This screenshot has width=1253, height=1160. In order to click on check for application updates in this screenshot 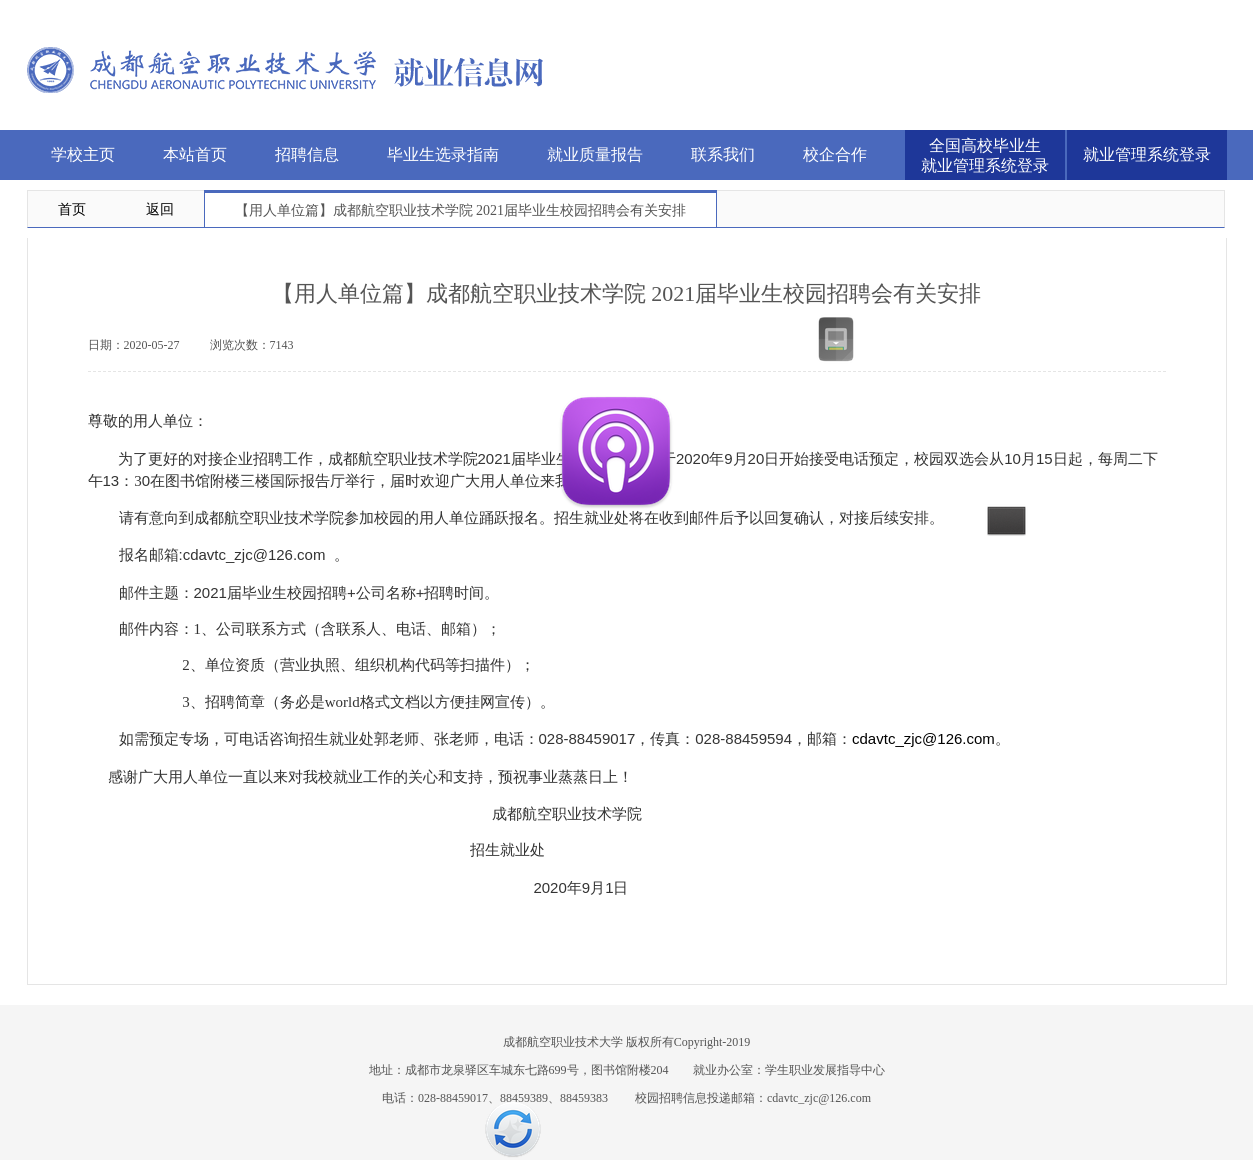, I will do `click(513, 1129)`.